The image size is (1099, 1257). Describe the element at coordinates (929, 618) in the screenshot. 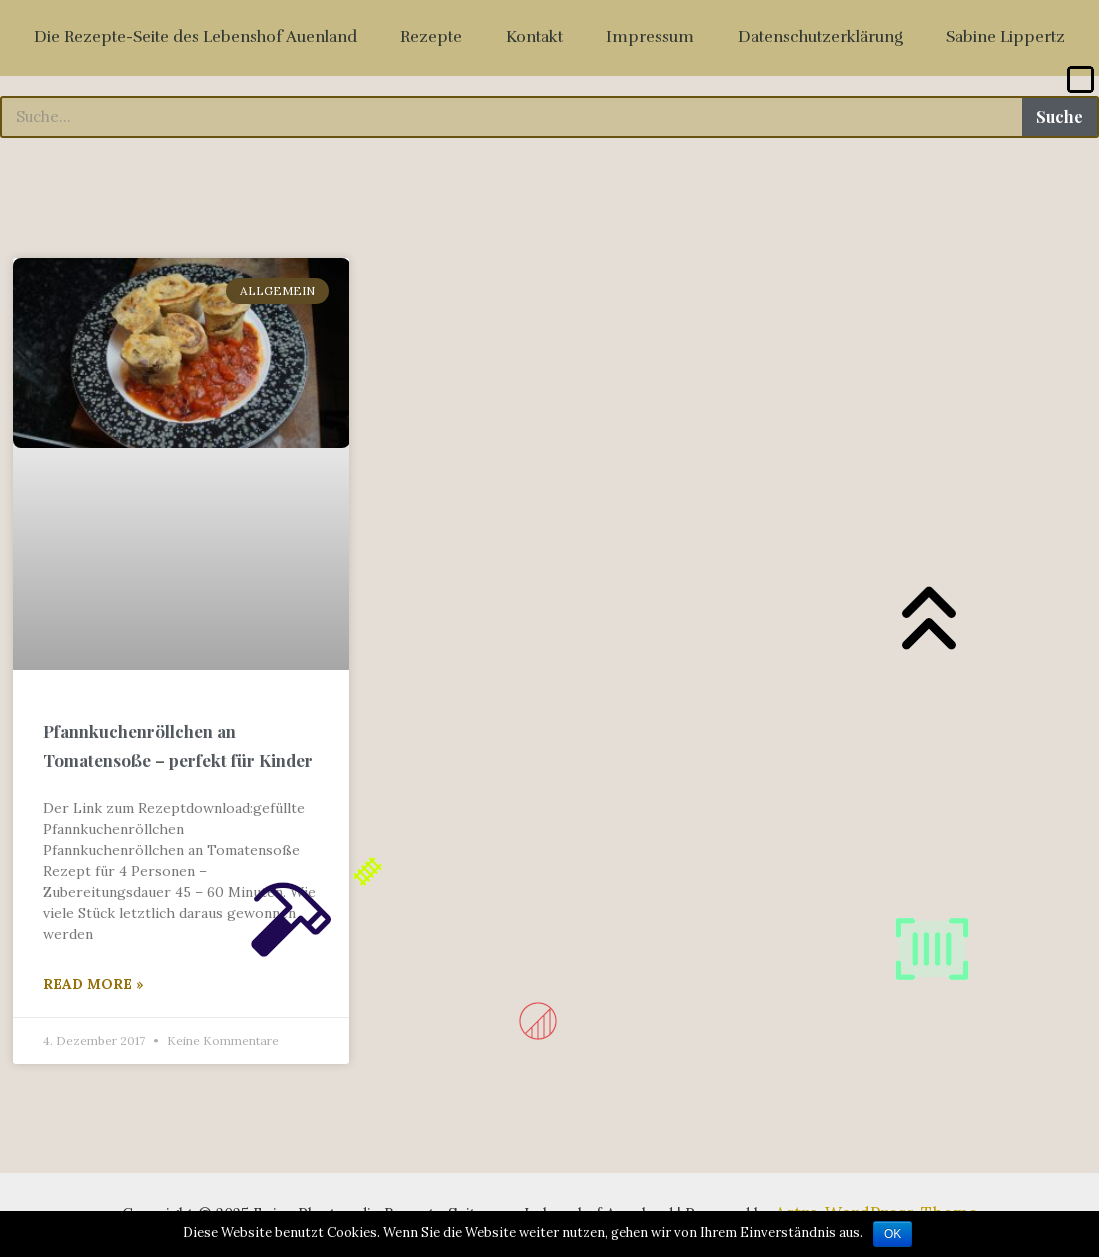

I see `scroll to top of page` at that location.